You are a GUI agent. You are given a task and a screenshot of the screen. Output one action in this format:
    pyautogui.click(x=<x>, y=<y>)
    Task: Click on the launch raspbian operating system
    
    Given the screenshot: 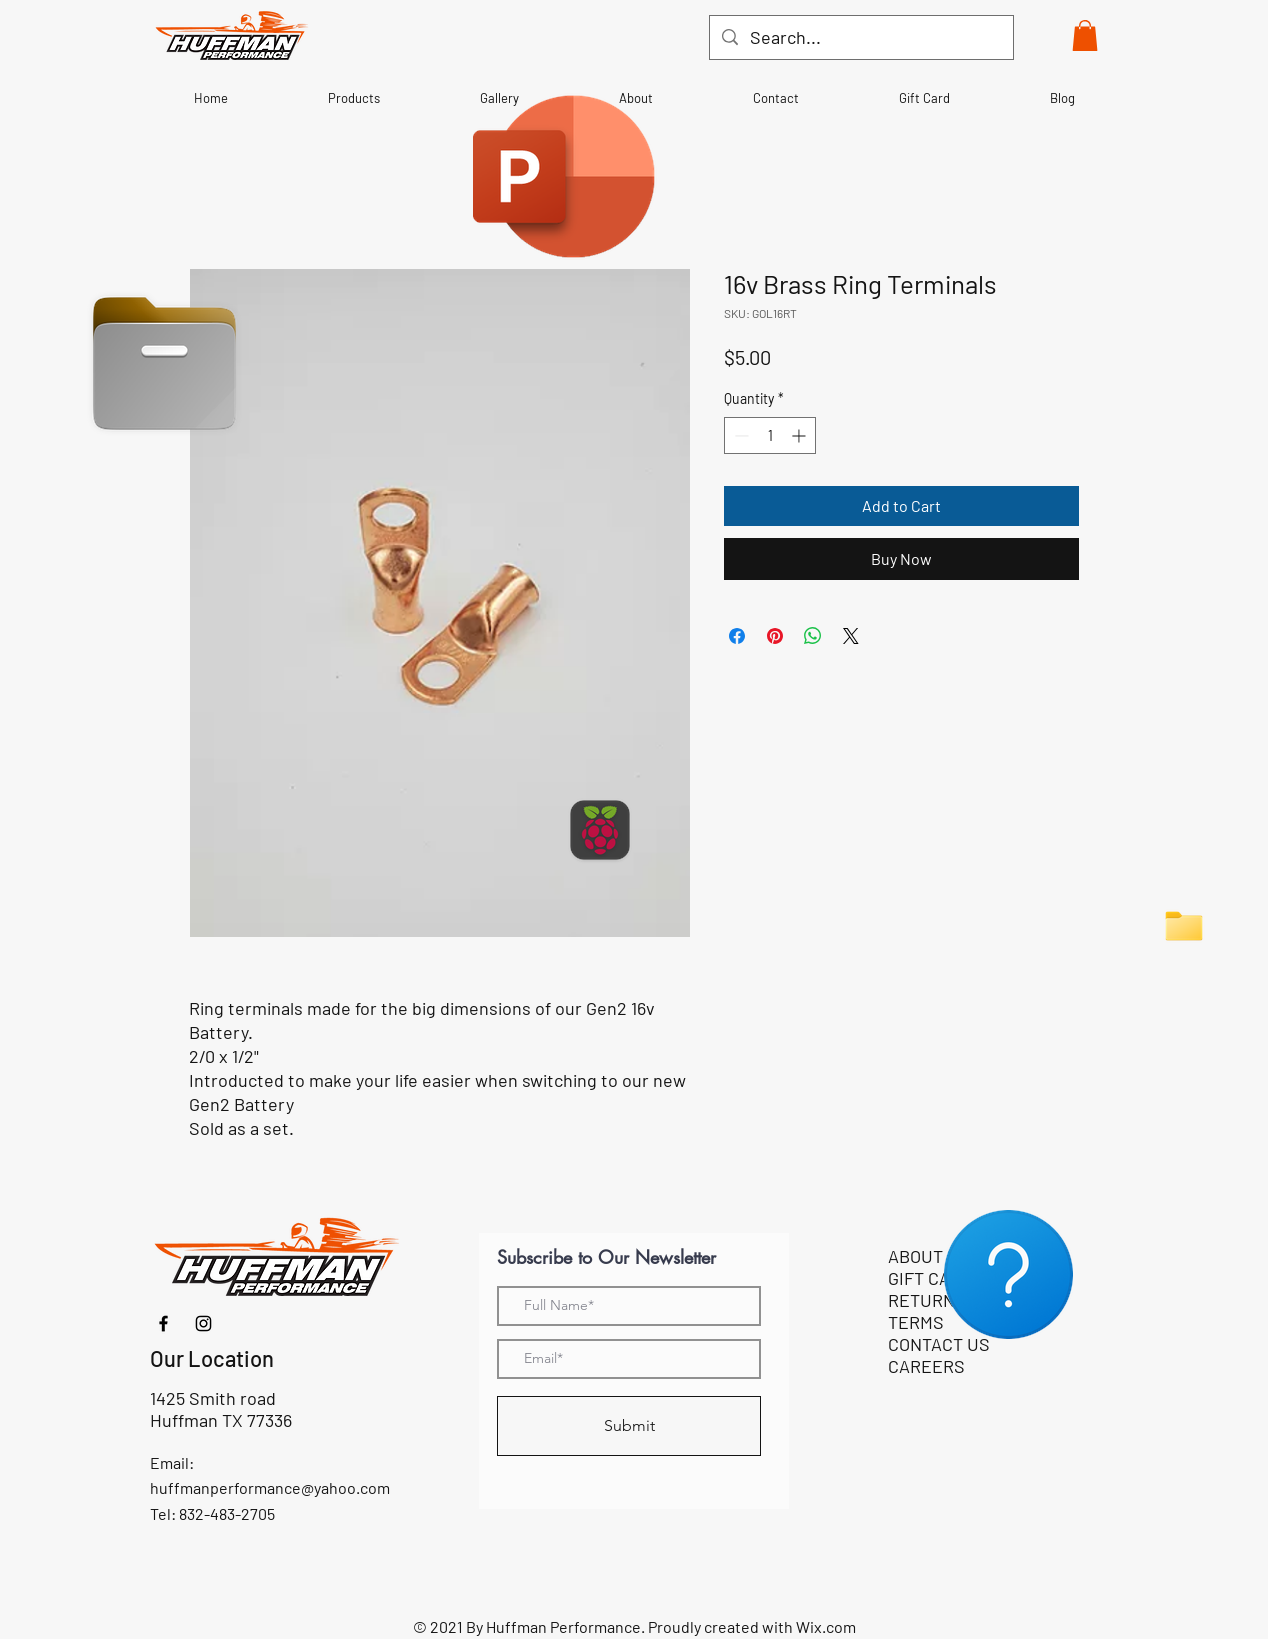 What is the action you would take?
    pyautogui.click(x=600, y=830)
    